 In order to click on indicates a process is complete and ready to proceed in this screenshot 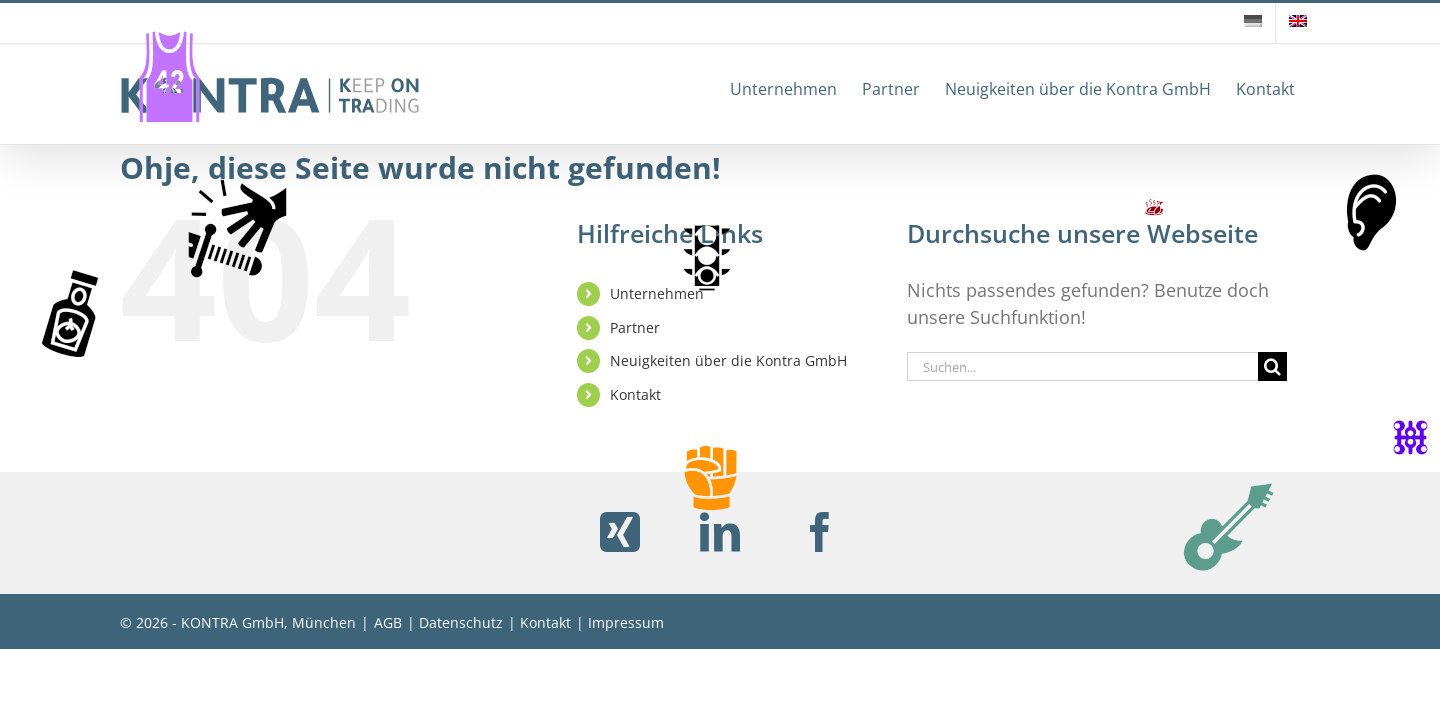, I will do `click(707, 258)`.